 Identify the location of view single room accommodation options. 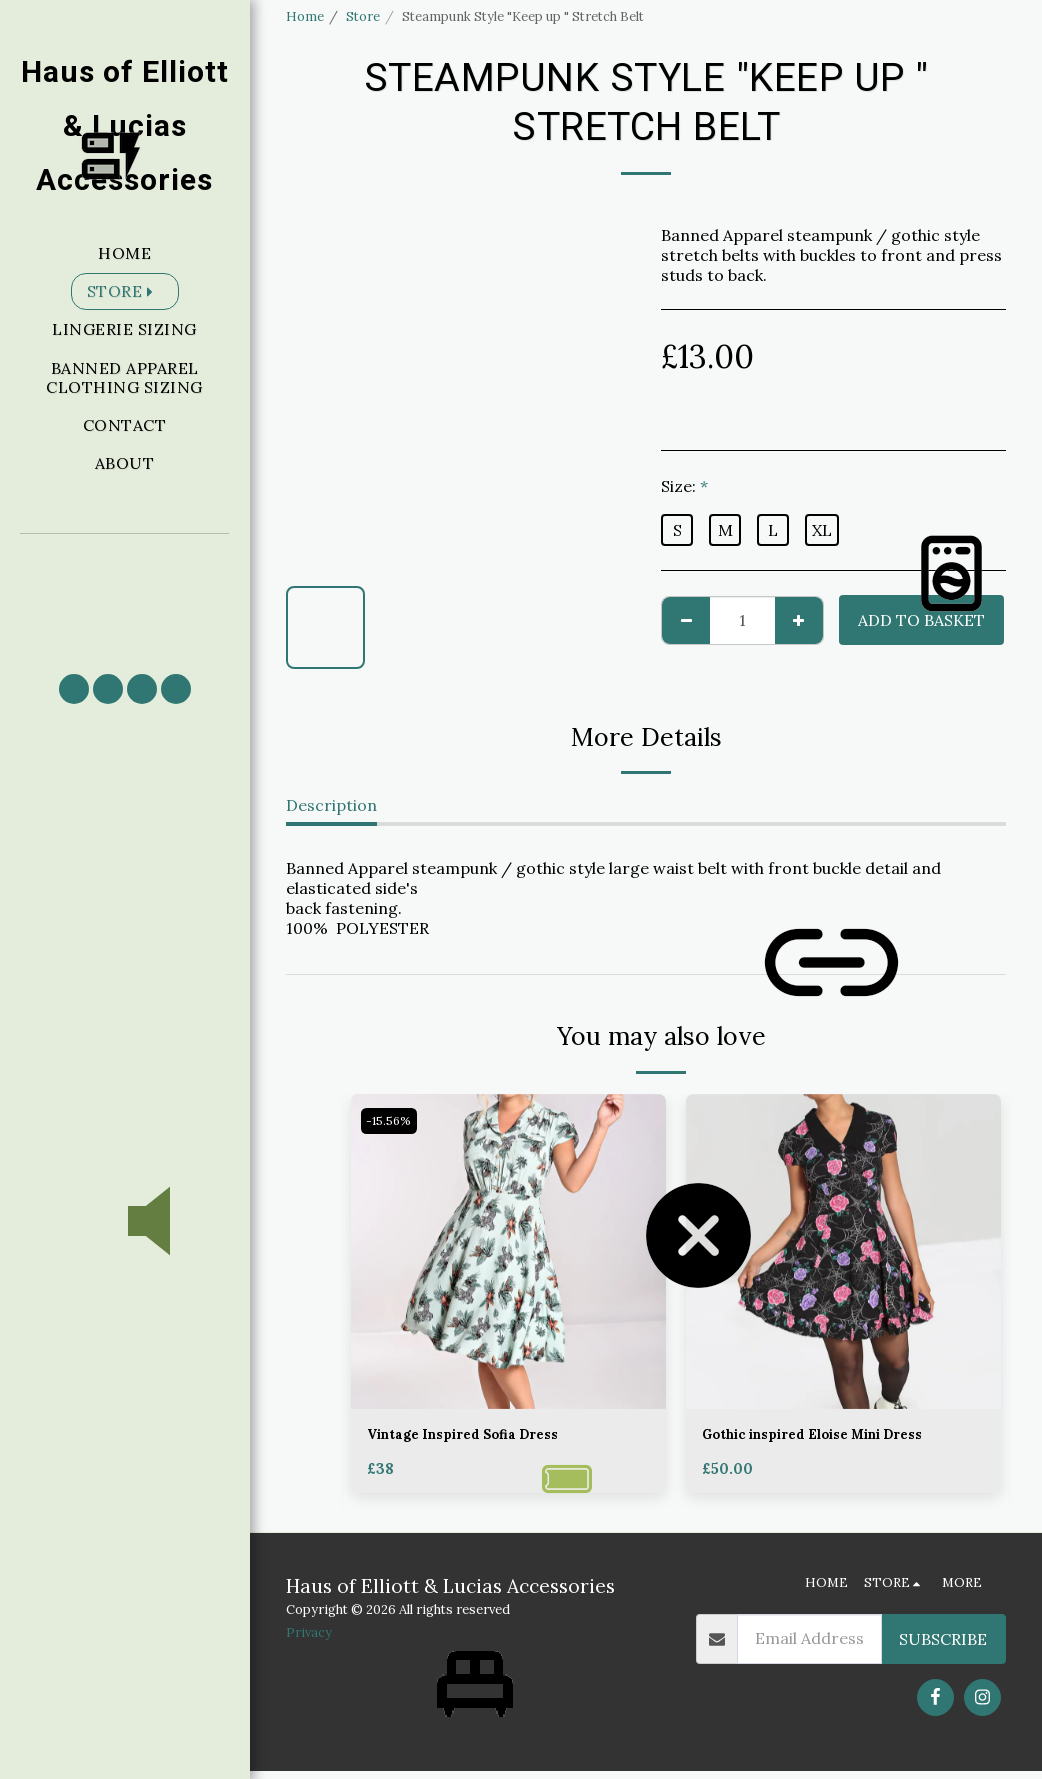
(475, 1684).